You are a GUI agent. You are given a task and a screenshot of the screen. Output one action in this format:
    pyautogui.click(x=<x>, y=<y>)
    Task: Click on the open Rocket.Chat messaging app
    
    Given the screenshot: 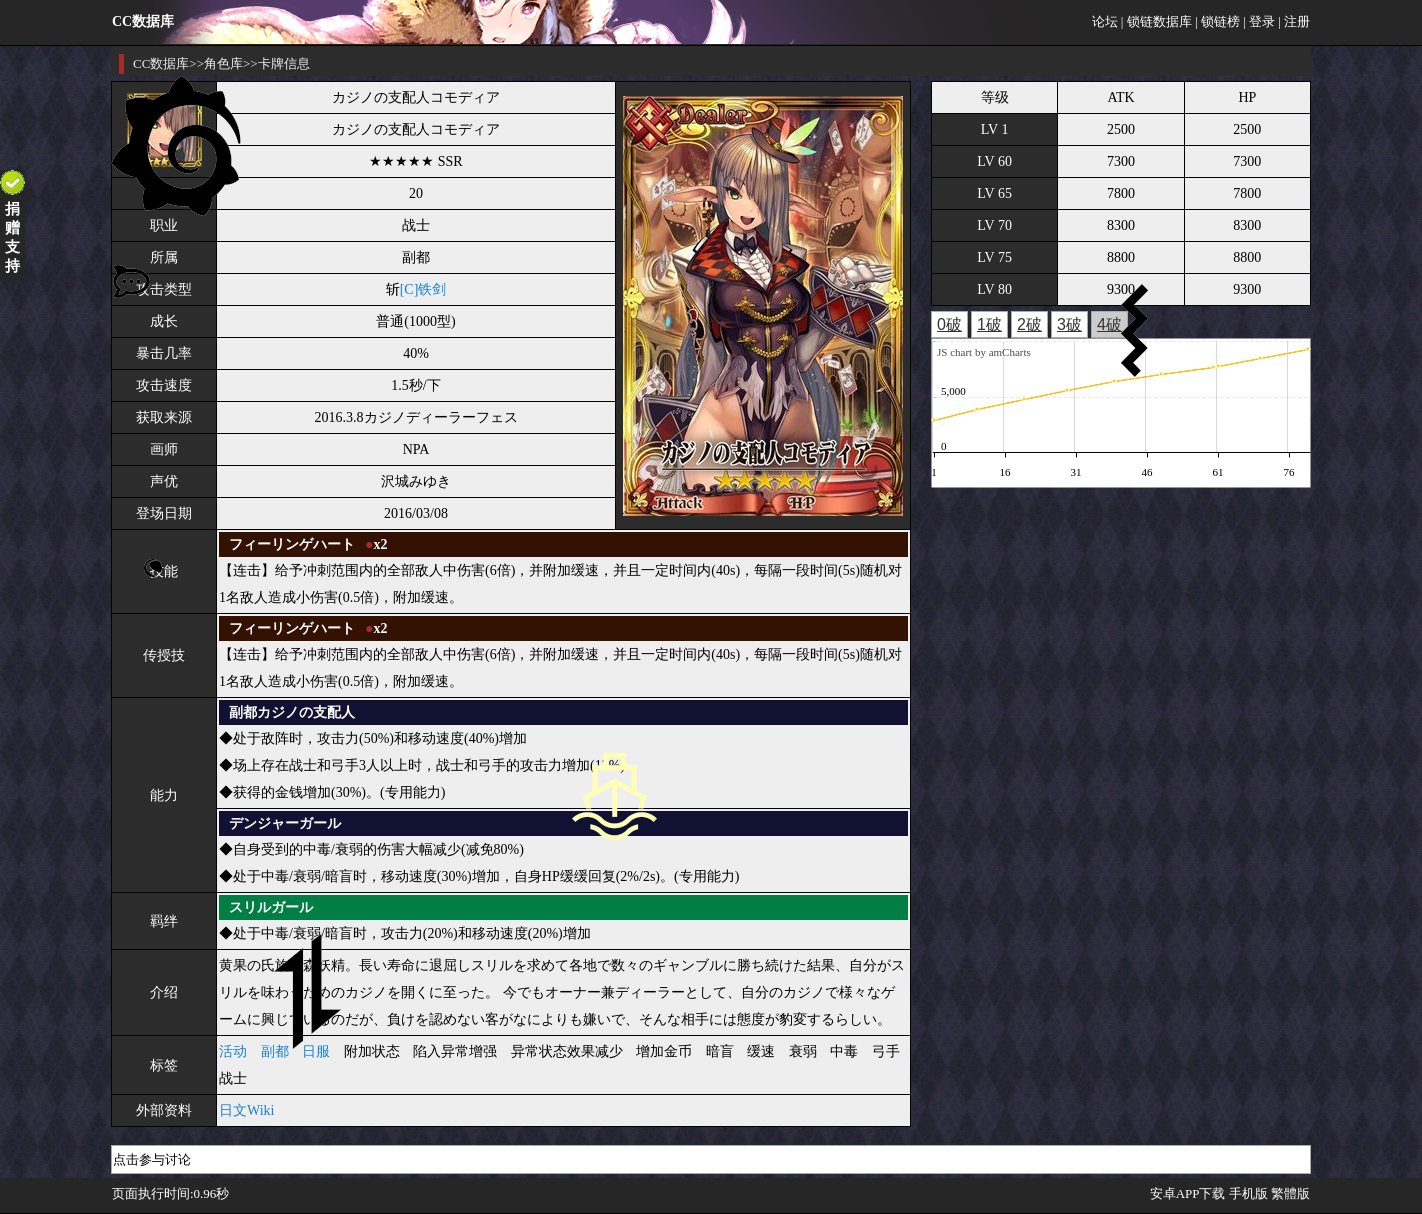 What is the action you would take?
    pyautogui.click(x=131, y=281)
    